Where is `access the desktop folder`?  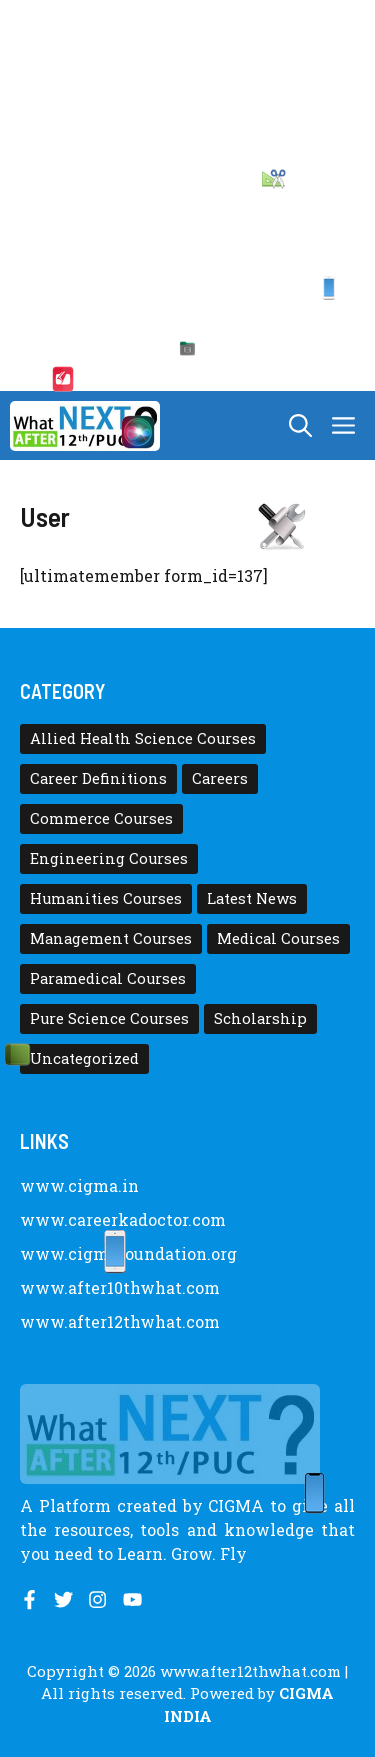 access the desktop folder is located at coordinates (17, 1053).